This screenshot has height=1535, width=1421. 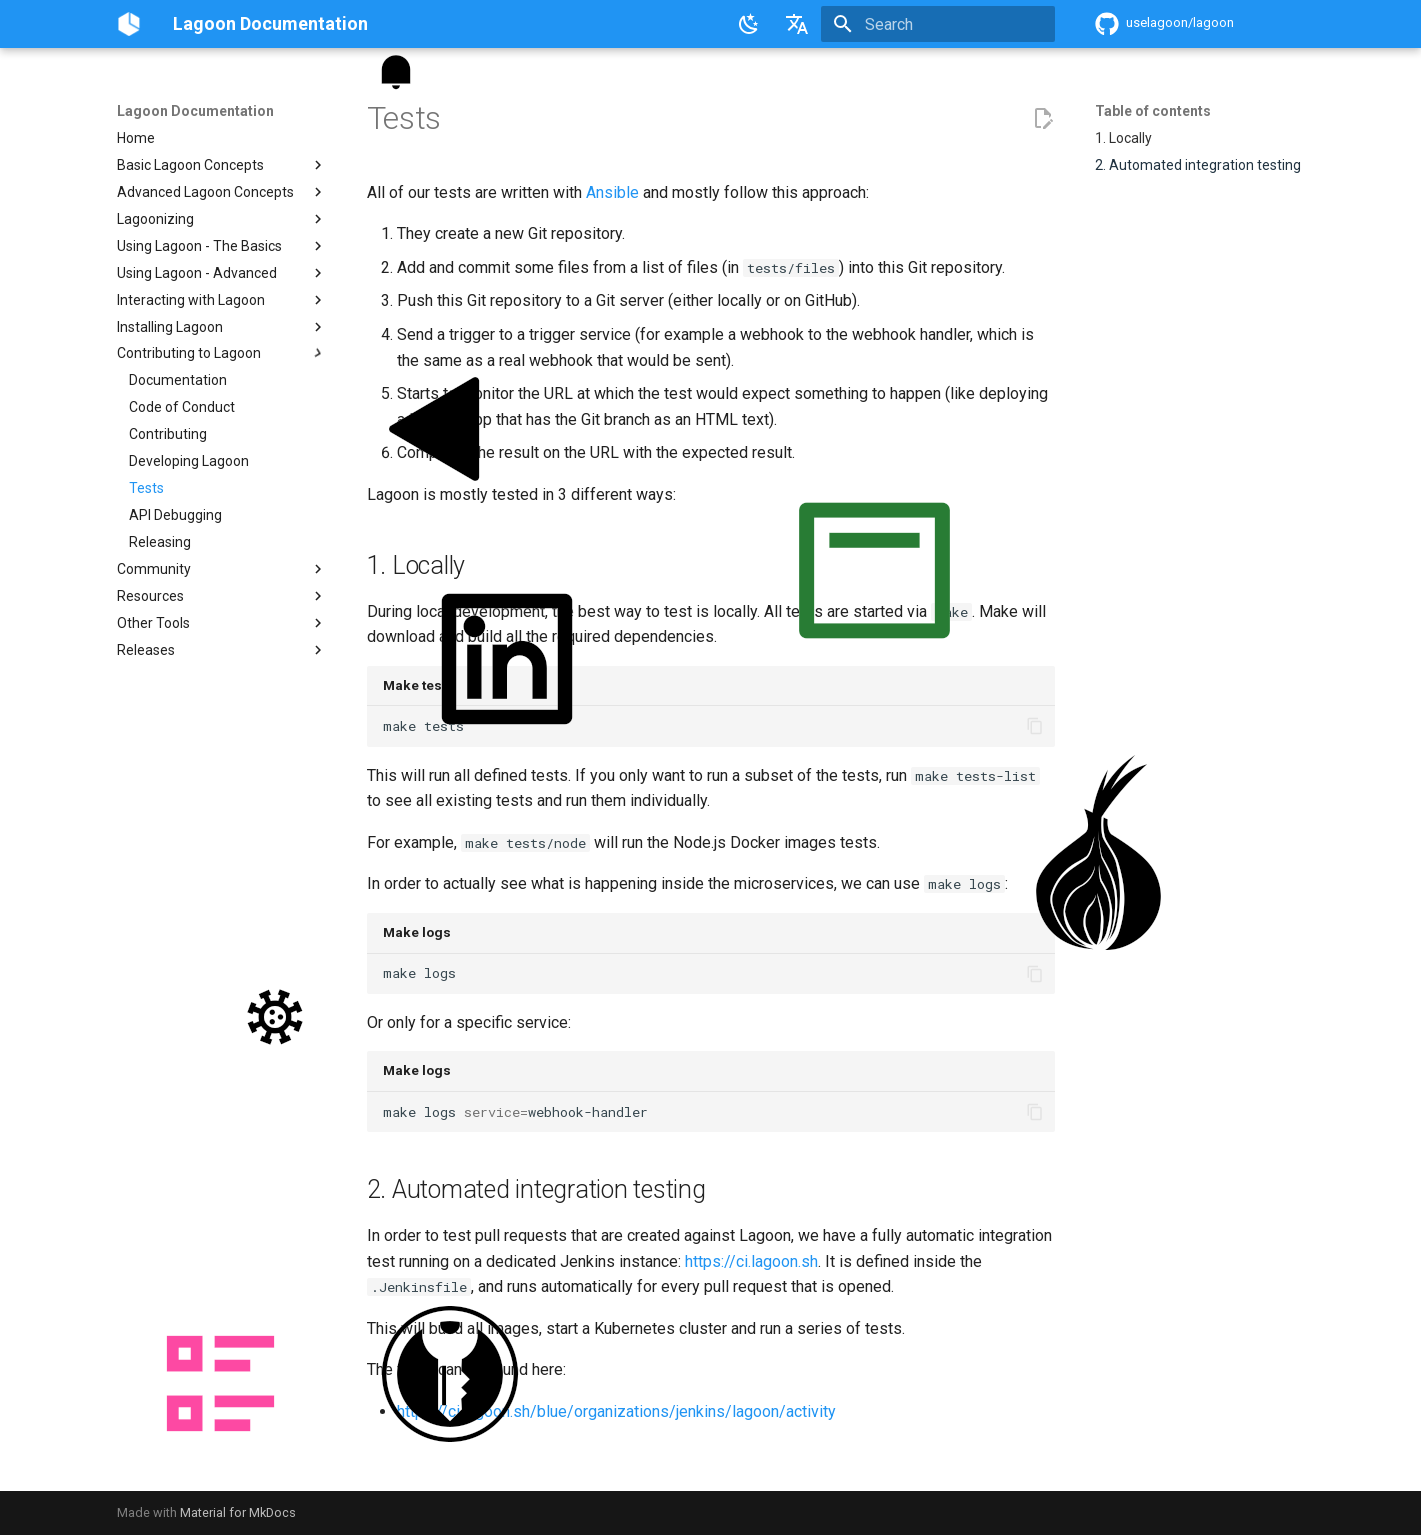 I want to click on view notifications, so click(x=396, y=71).